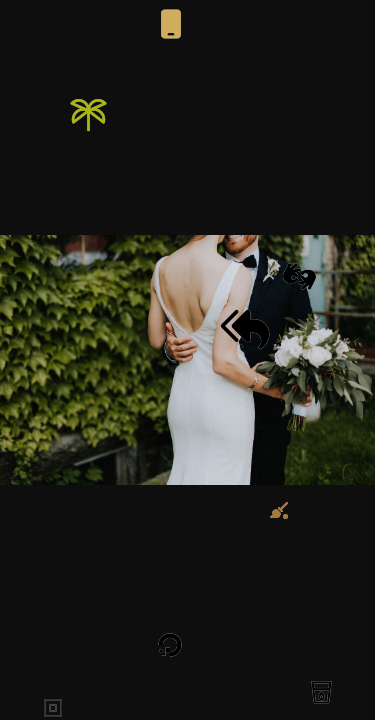  What do you see at coordinates (299, 276) in the screenshot?
I see `access ASL interpretation services` at bounding box center [299, 276].